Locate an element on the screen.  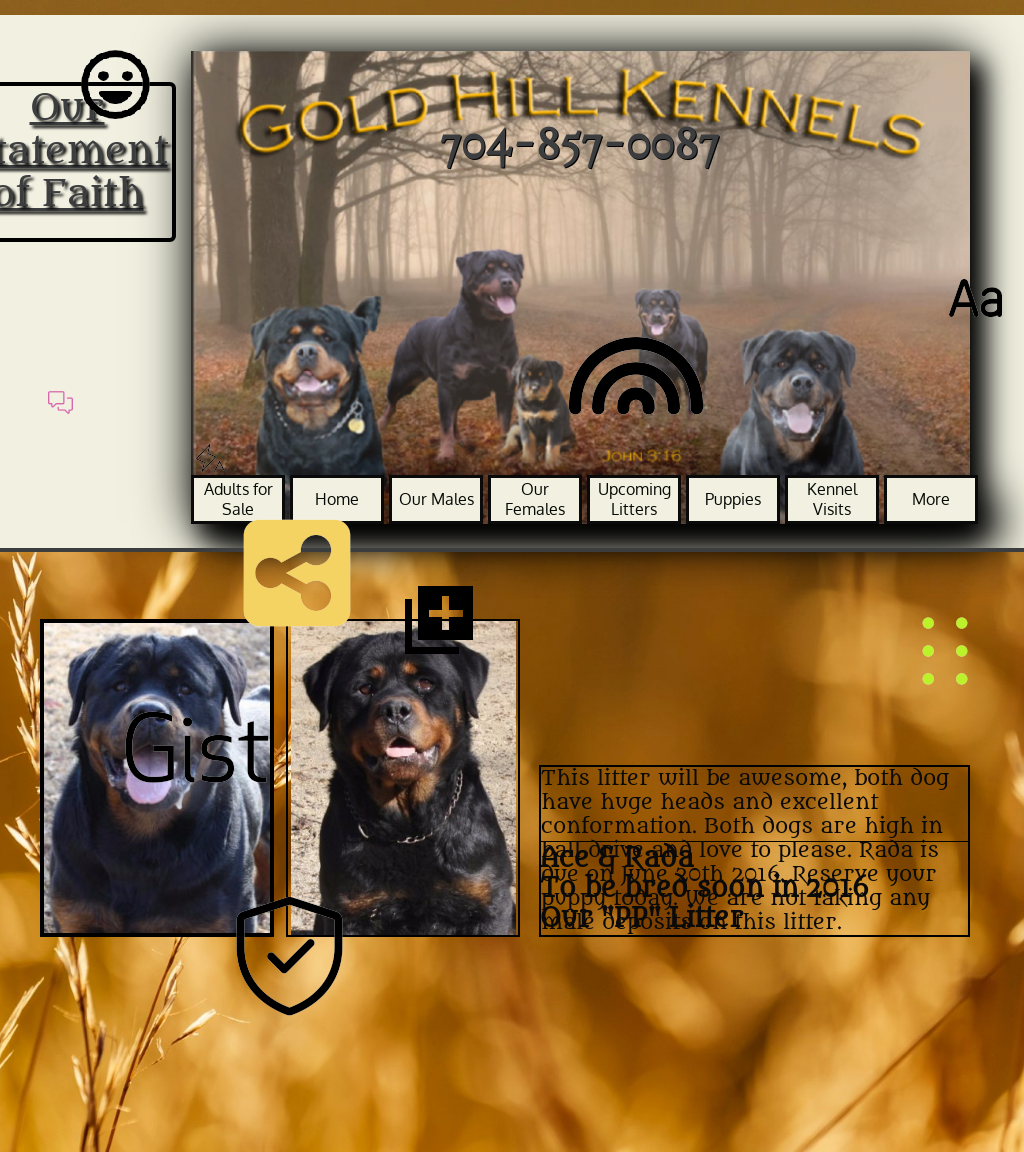
open github gist to share code snippets is located at coordinates (199, 747).